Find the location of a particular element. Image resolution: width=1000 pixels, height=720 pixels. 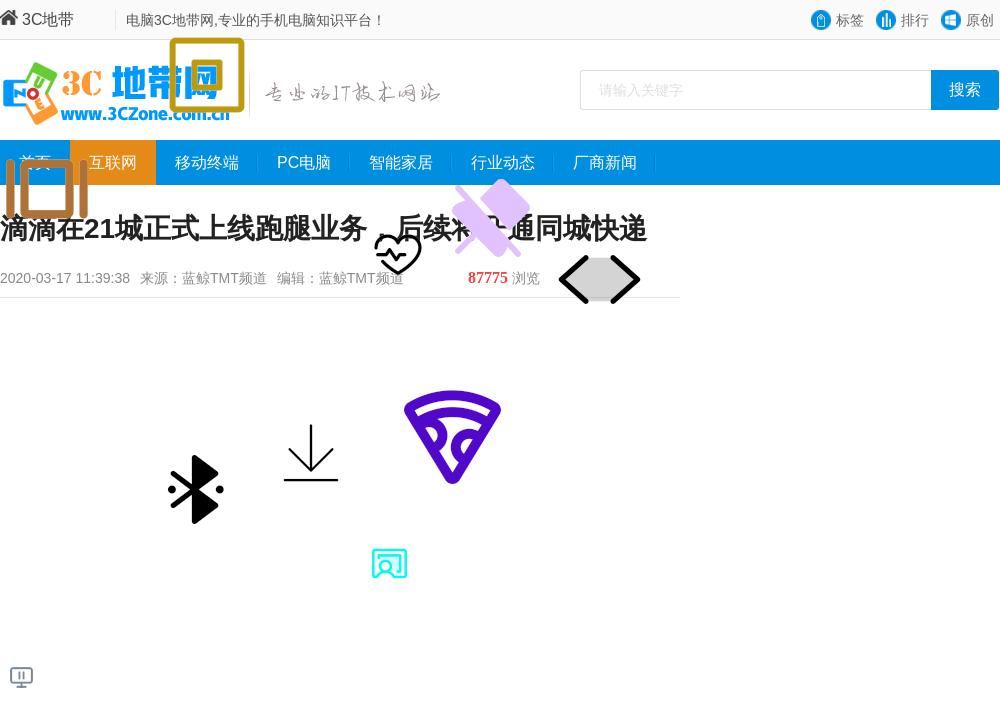

view health or fitness metrics is located at coordinates (398, 253).